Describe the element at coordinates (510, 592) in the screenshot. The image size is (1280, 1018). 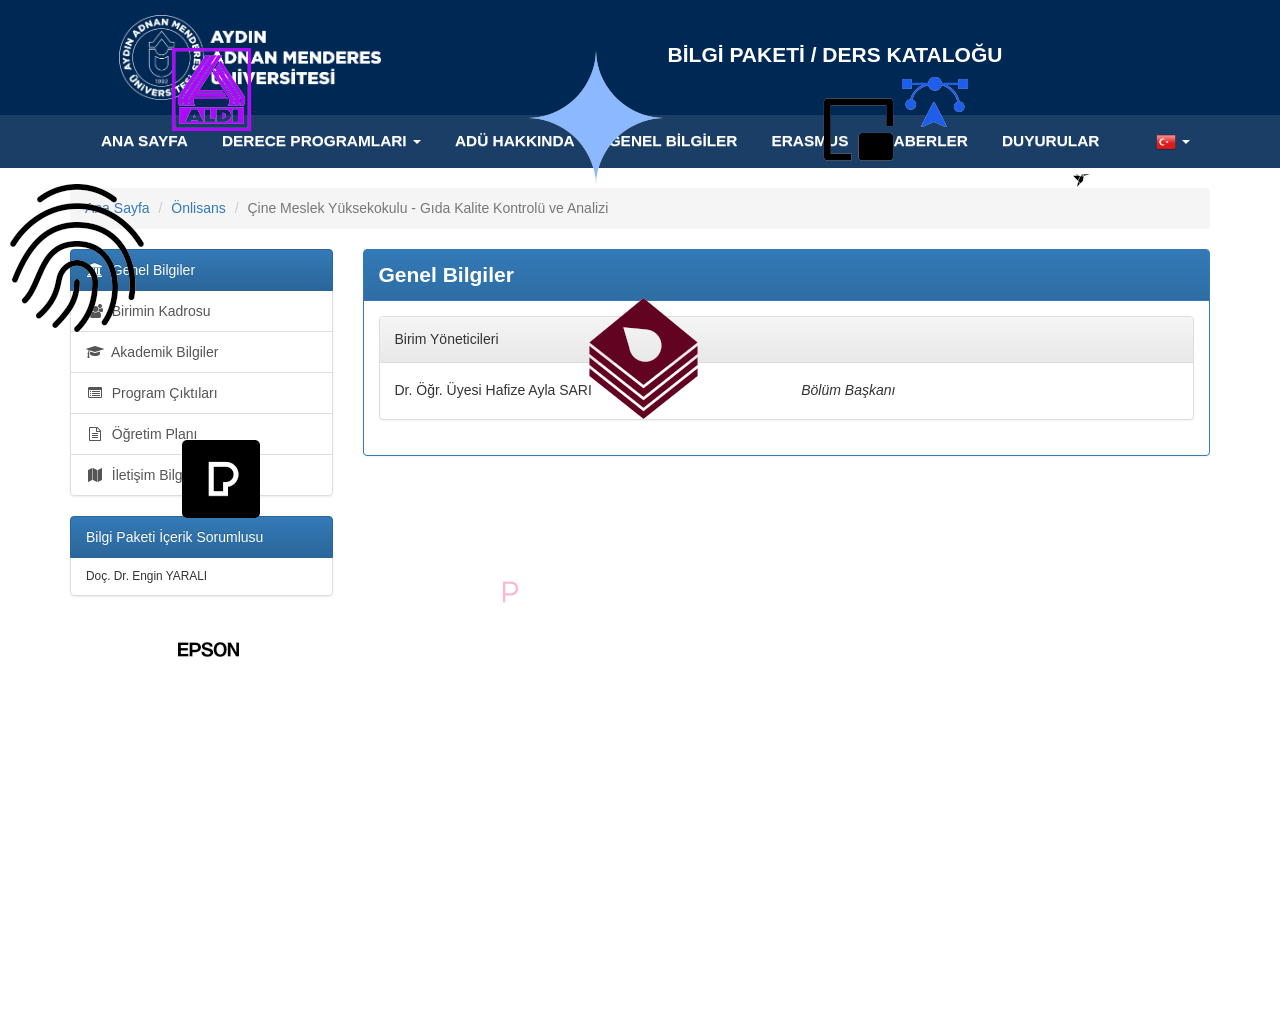
I see `indicates a parking area or facility` at that location.